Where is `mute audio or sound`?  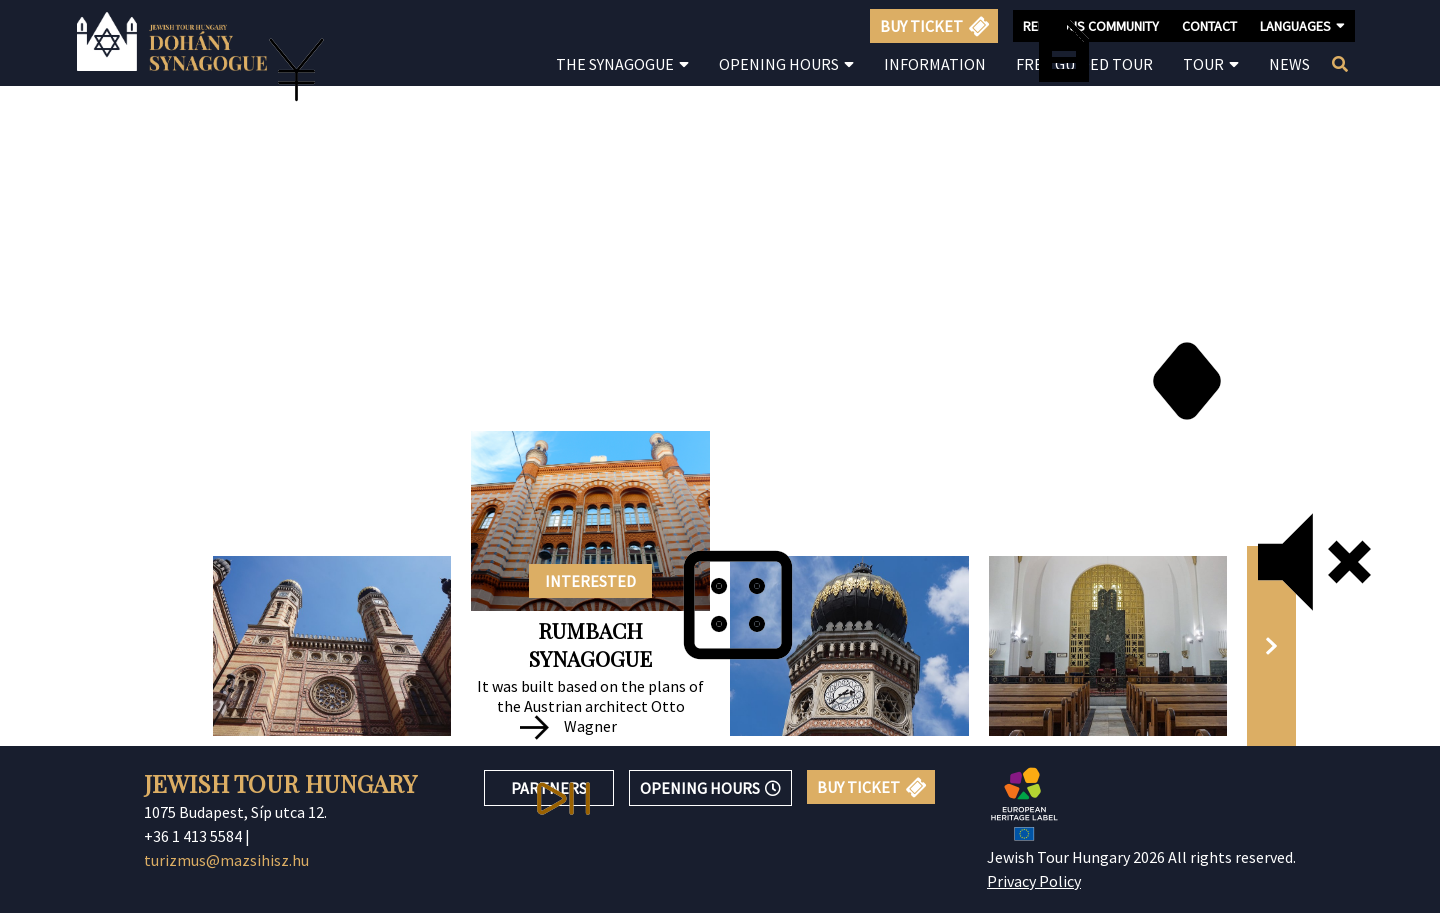 mute audio or sound is located at coordinates (1319, 562).